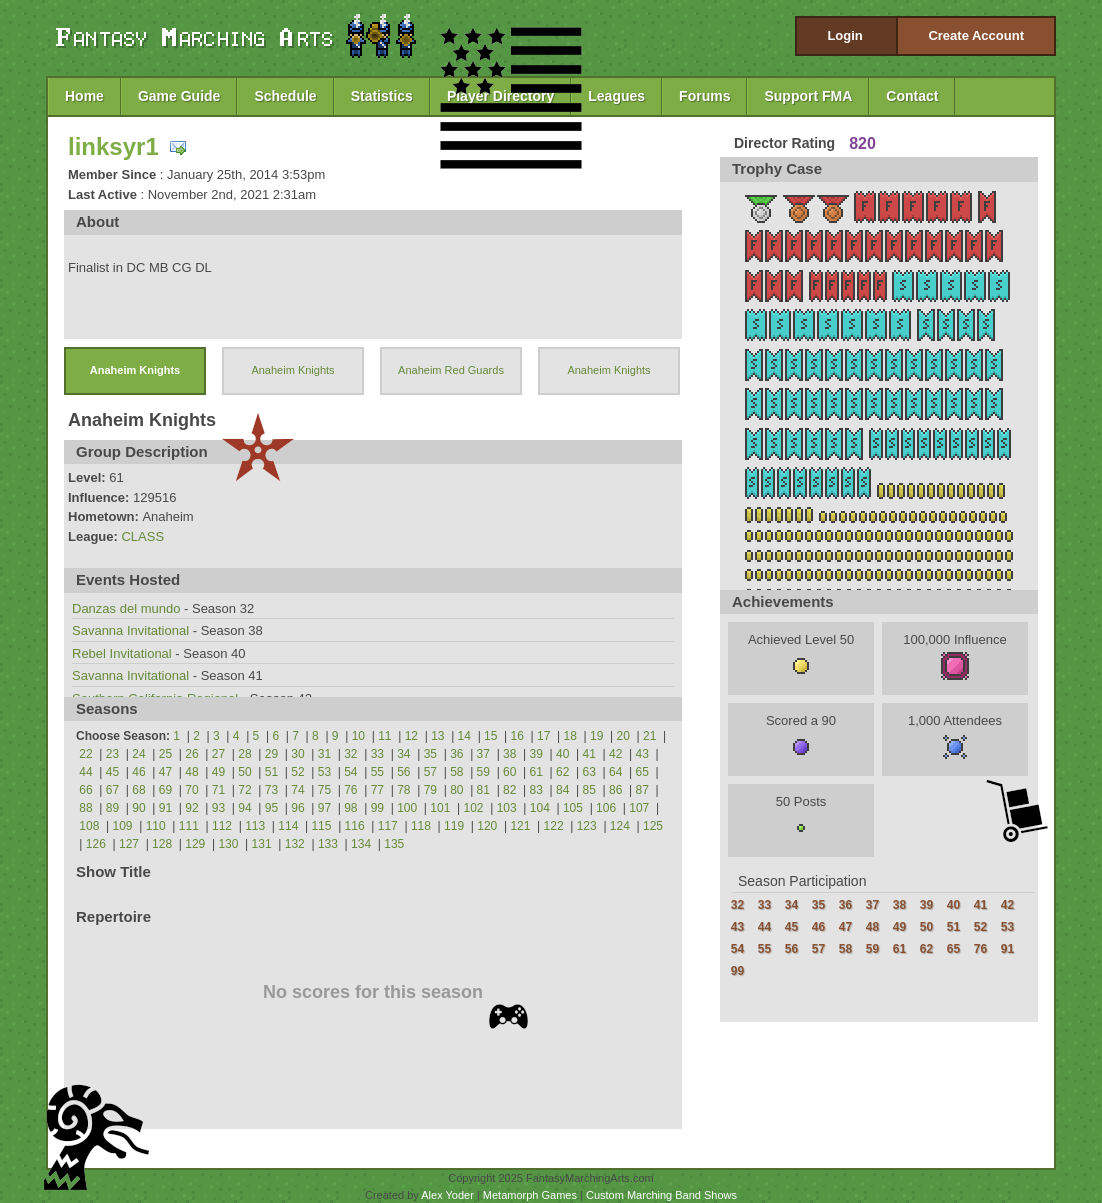 The height and width of the screenshot is (1203, 1102). I want to click on open gaming or play games section, so click(508, 1016).